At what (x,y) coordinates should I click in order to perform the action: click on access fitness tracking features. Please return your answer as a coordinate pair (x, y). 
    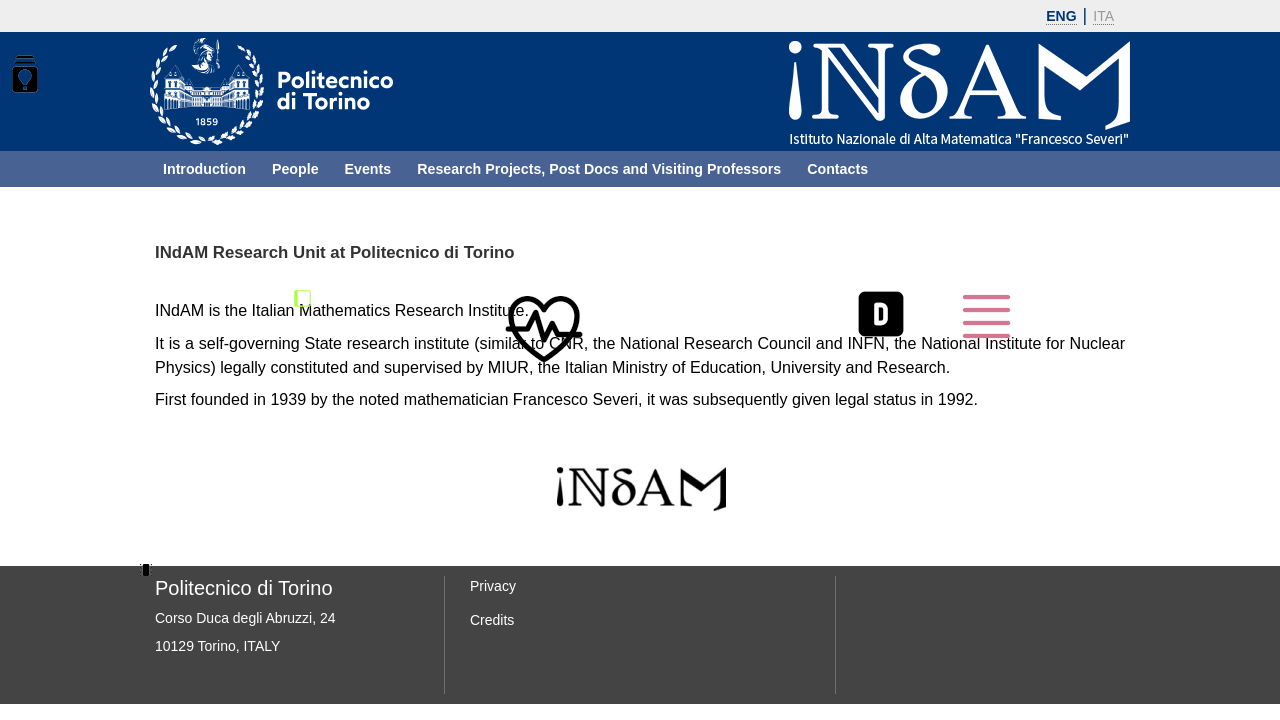
    Looking at the image, I should click on (544, 329).